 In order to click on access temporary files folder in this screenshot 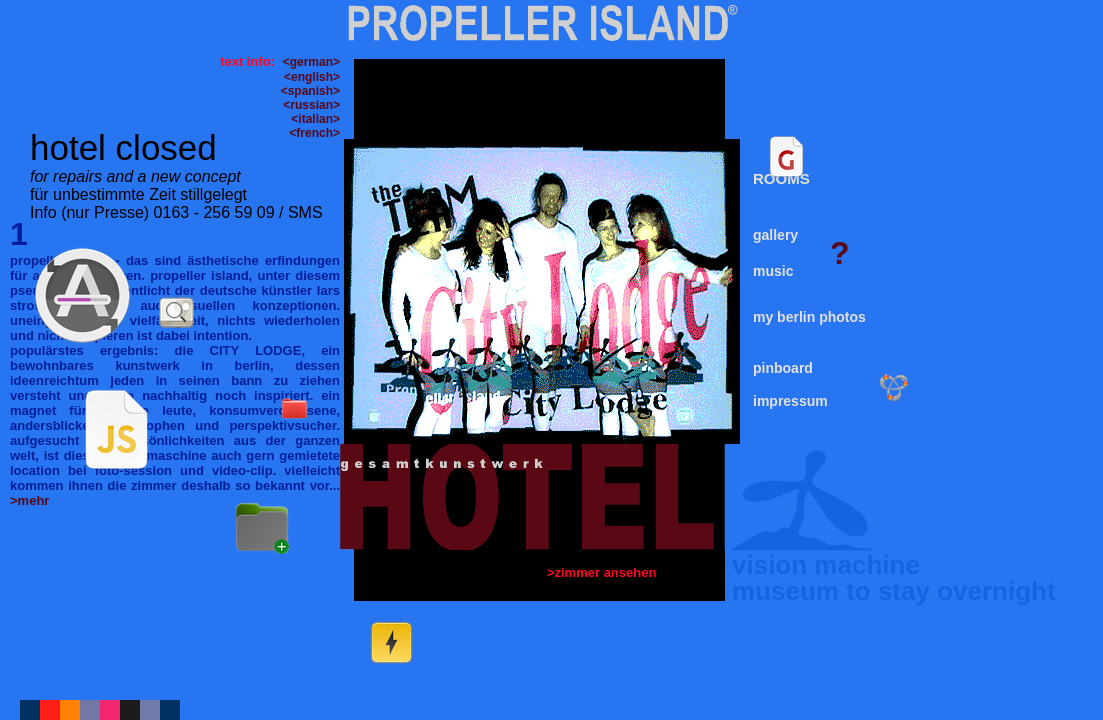, I will do `click(294, 408)`.